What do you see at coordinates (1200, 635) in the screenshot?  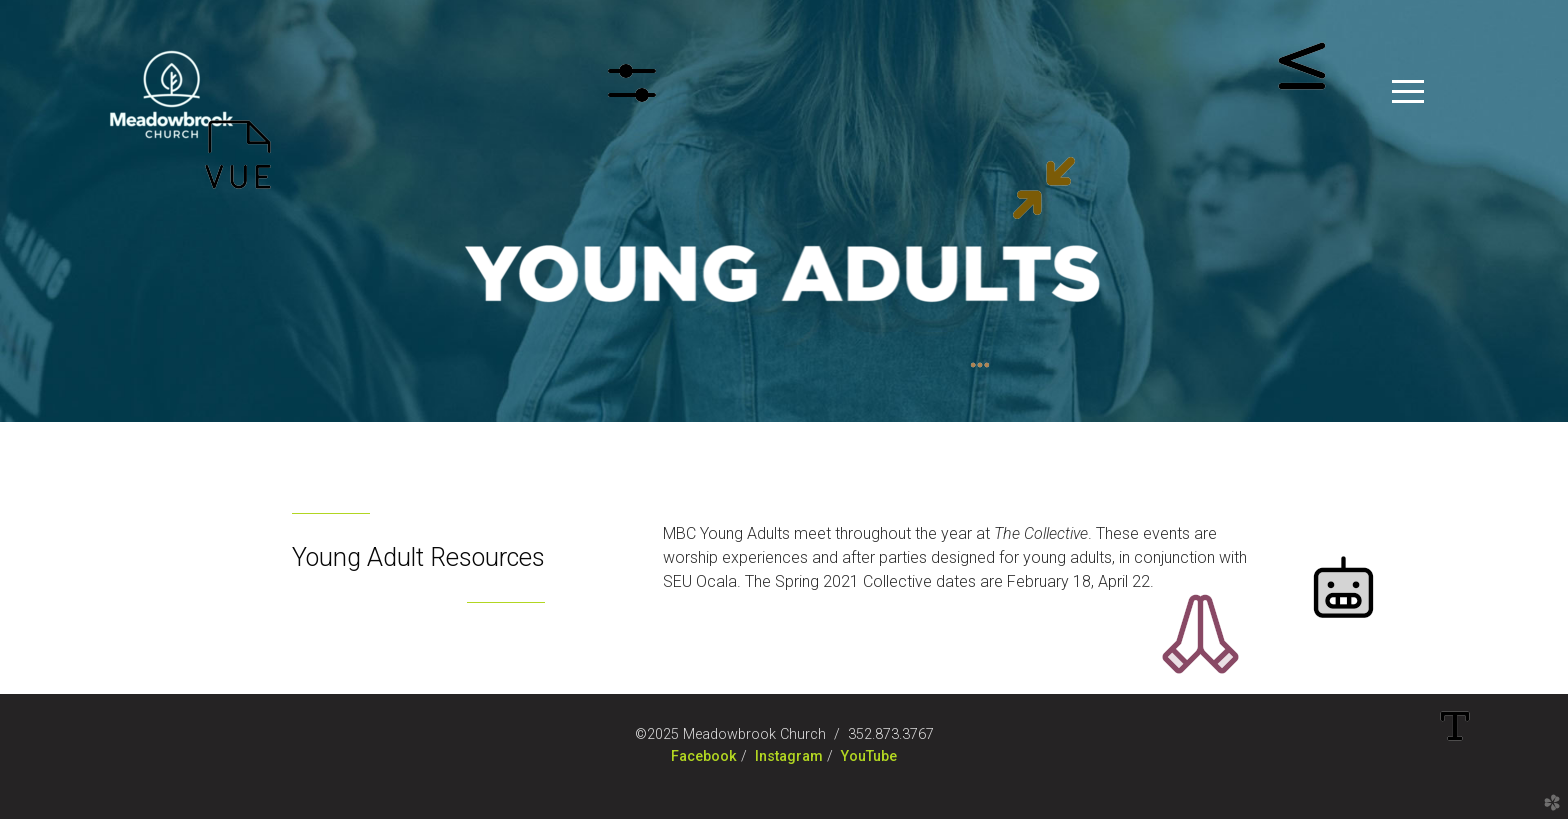 I see `access prayer or meditation features` at bounding box center [1200, 635].